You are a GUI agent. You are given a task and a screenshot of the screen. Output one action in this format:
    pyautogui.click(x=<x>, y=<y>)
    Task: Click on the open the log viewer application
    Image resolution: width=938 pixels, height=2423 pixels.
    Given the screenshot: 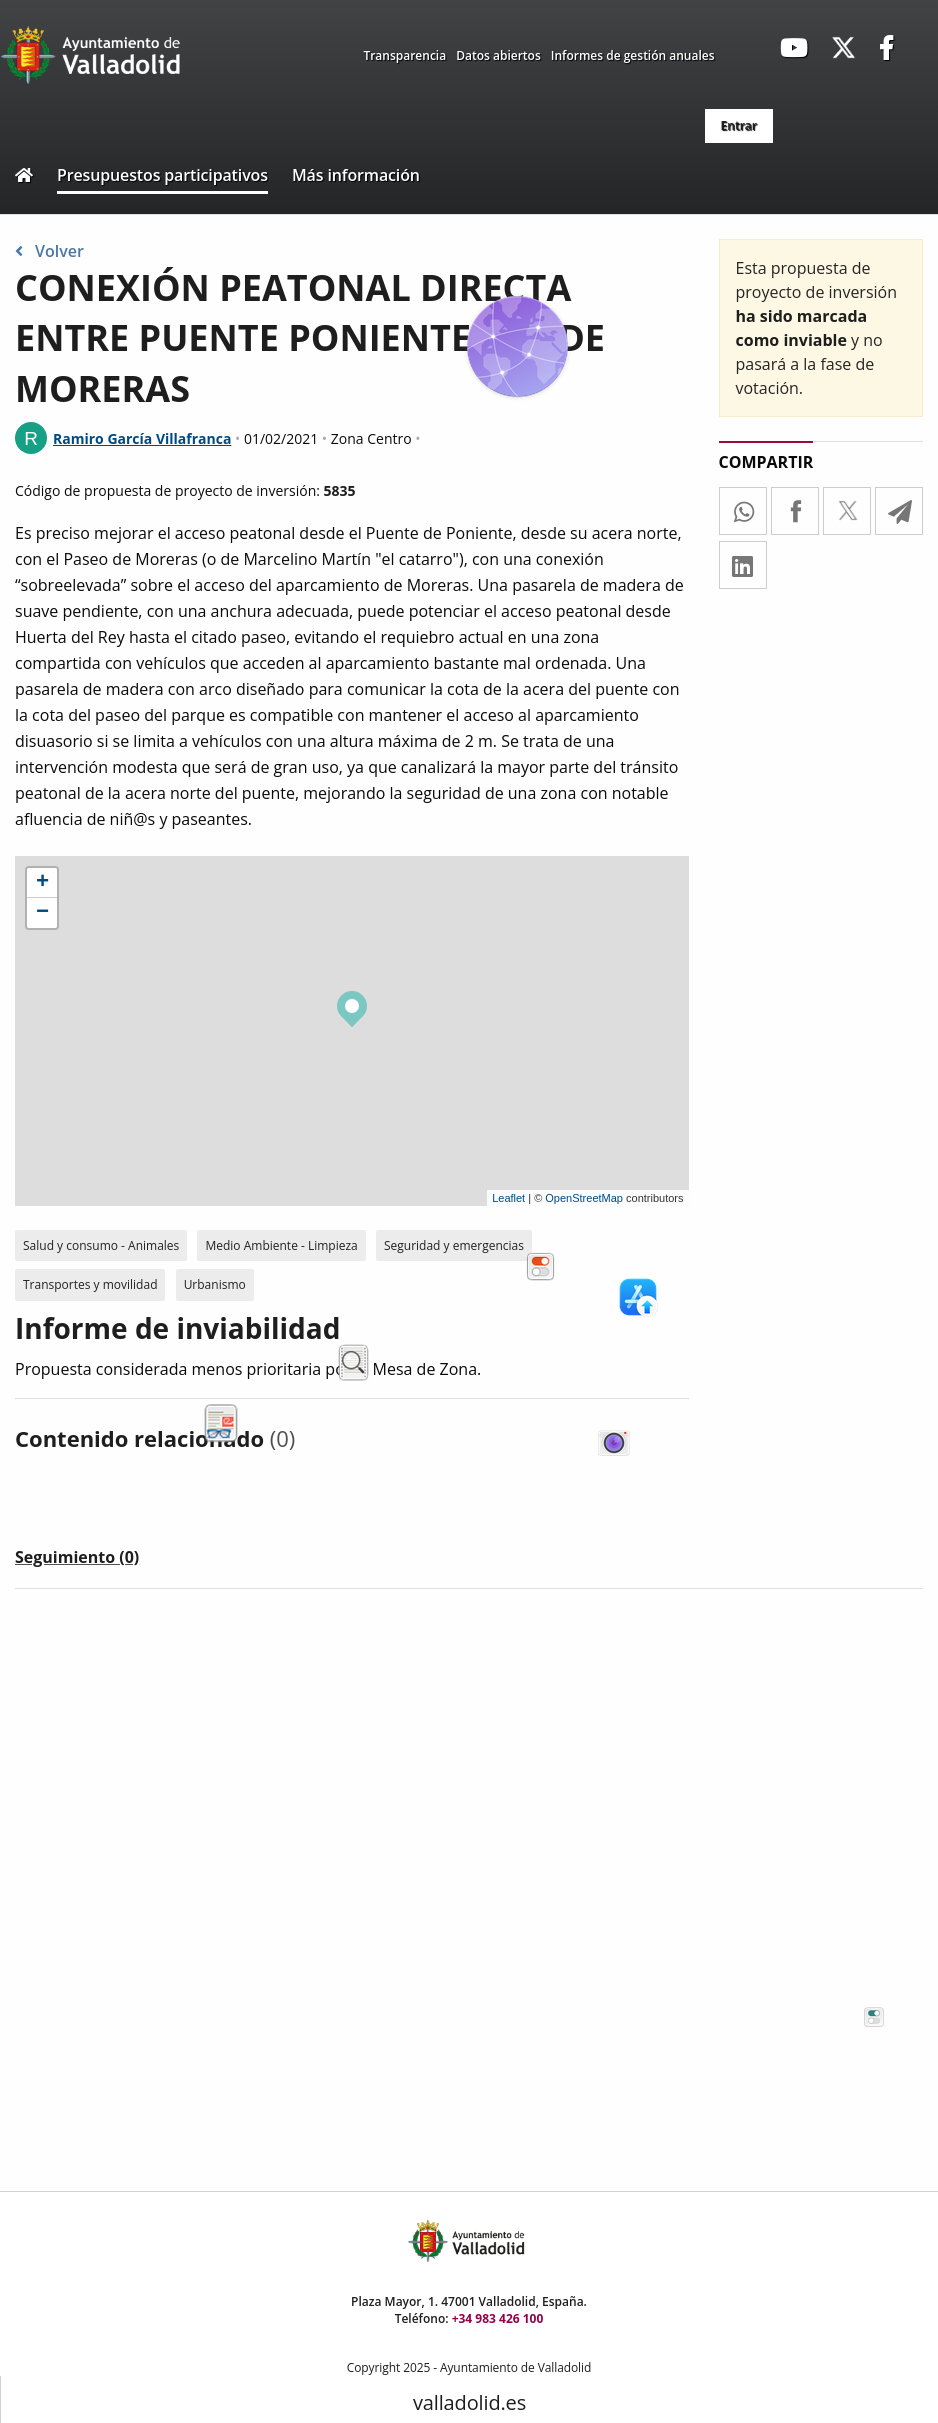 What is the action you would take?
    pyautogui.click(x=353, y=1362)
    